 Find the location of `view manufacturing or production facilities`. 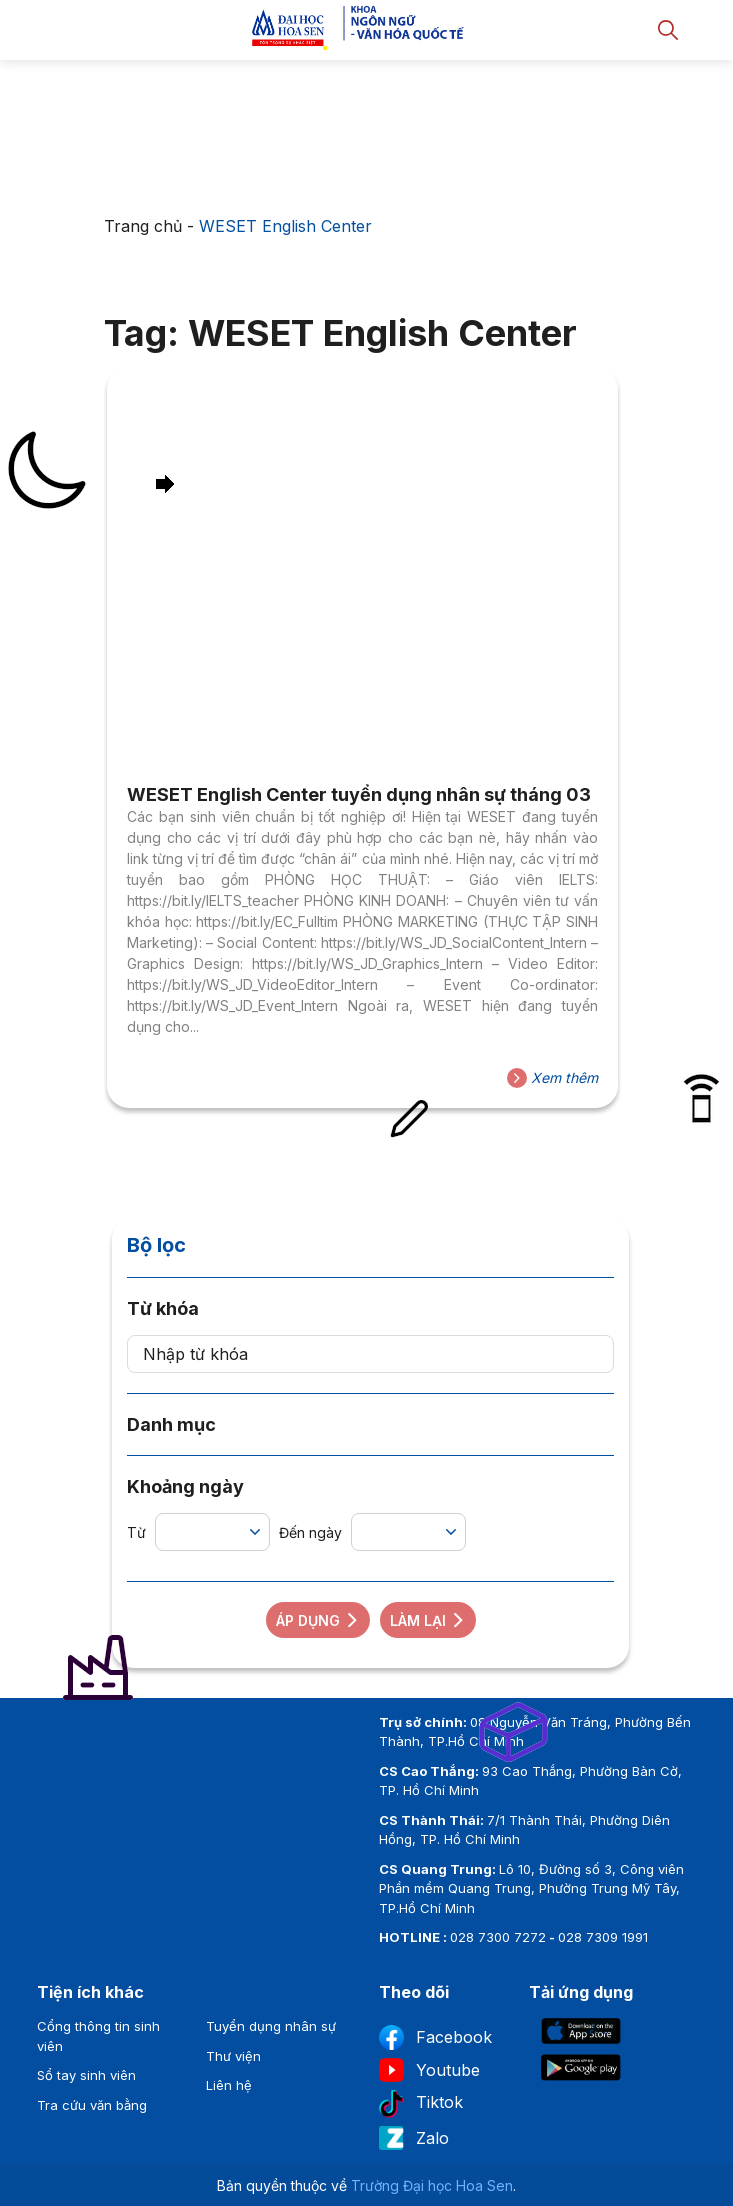

view manufacturing or production facilities is located at coordinates (98, 1670).